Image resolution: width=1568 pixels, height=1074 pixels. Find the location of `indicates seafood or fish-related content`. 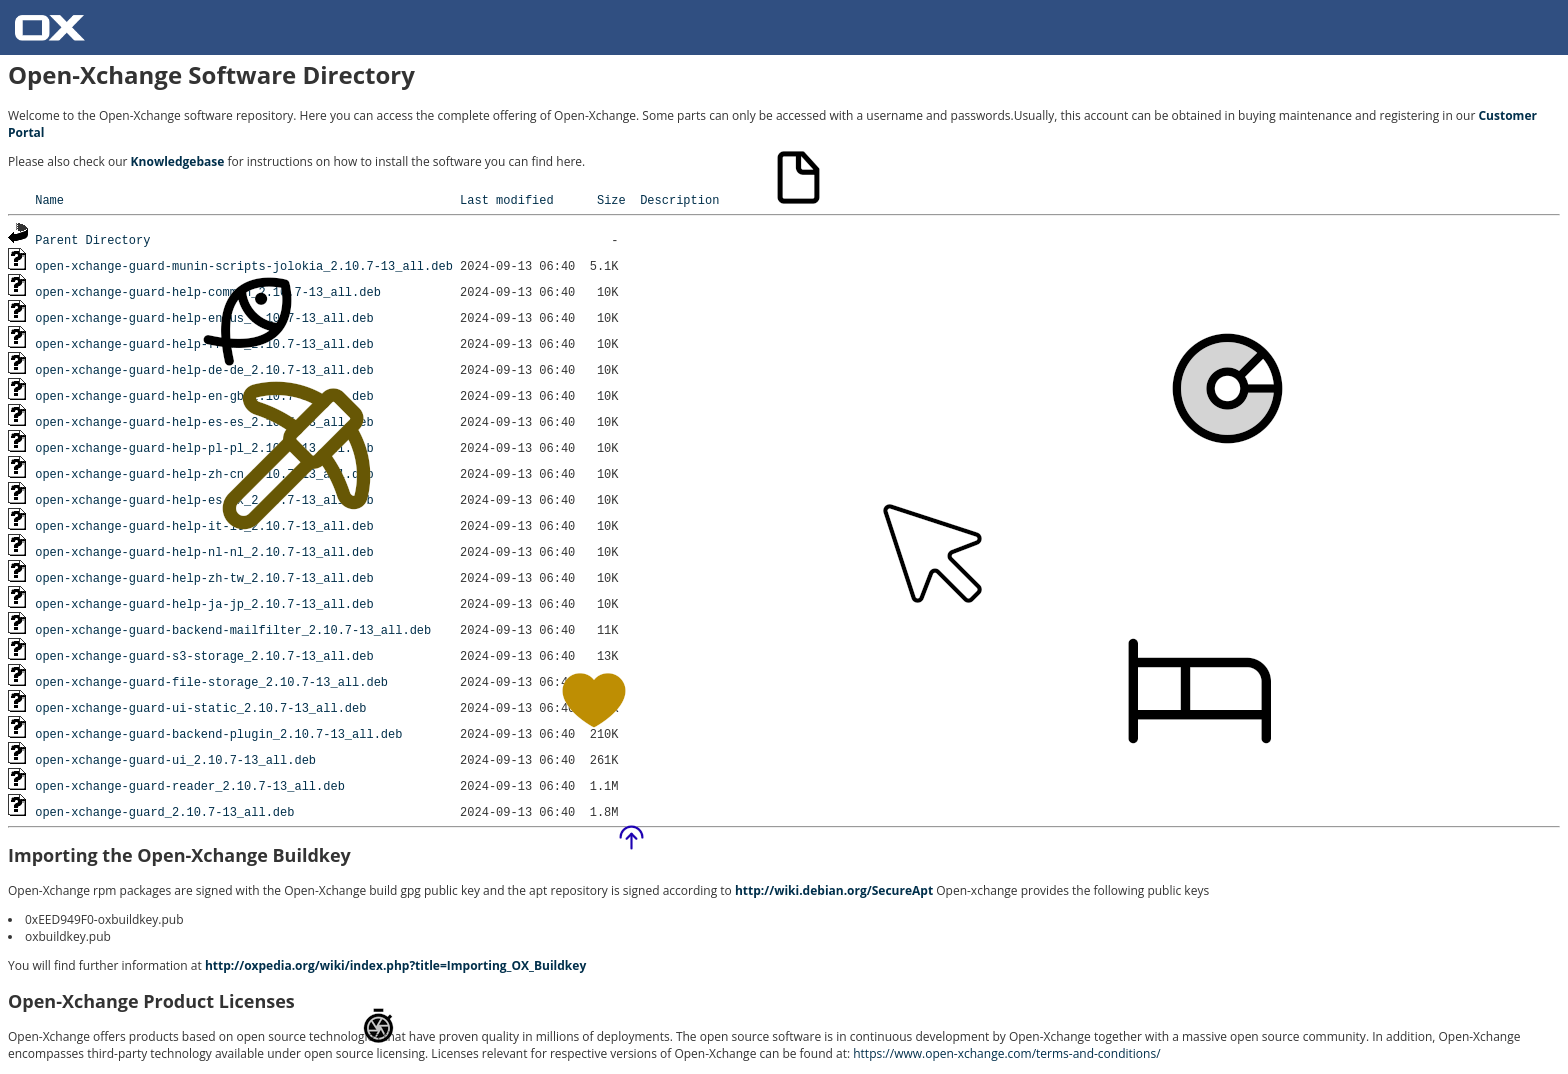

indicates seafood or fish-related content is located at coordinates (250, 318).